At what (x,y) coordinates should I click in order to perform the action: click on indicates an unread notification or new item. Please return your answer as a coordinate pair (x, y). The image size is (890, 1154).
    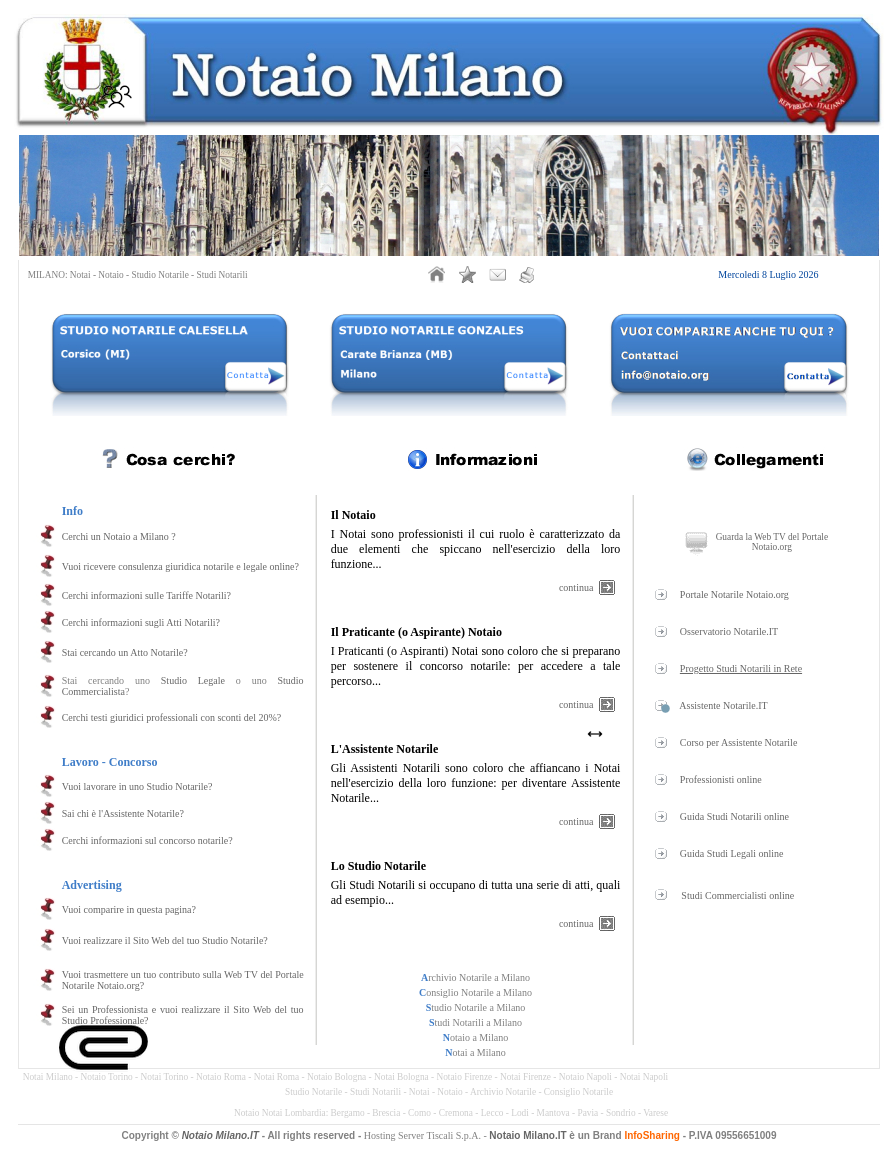
    Looking at the image, I should click on (665, 708).